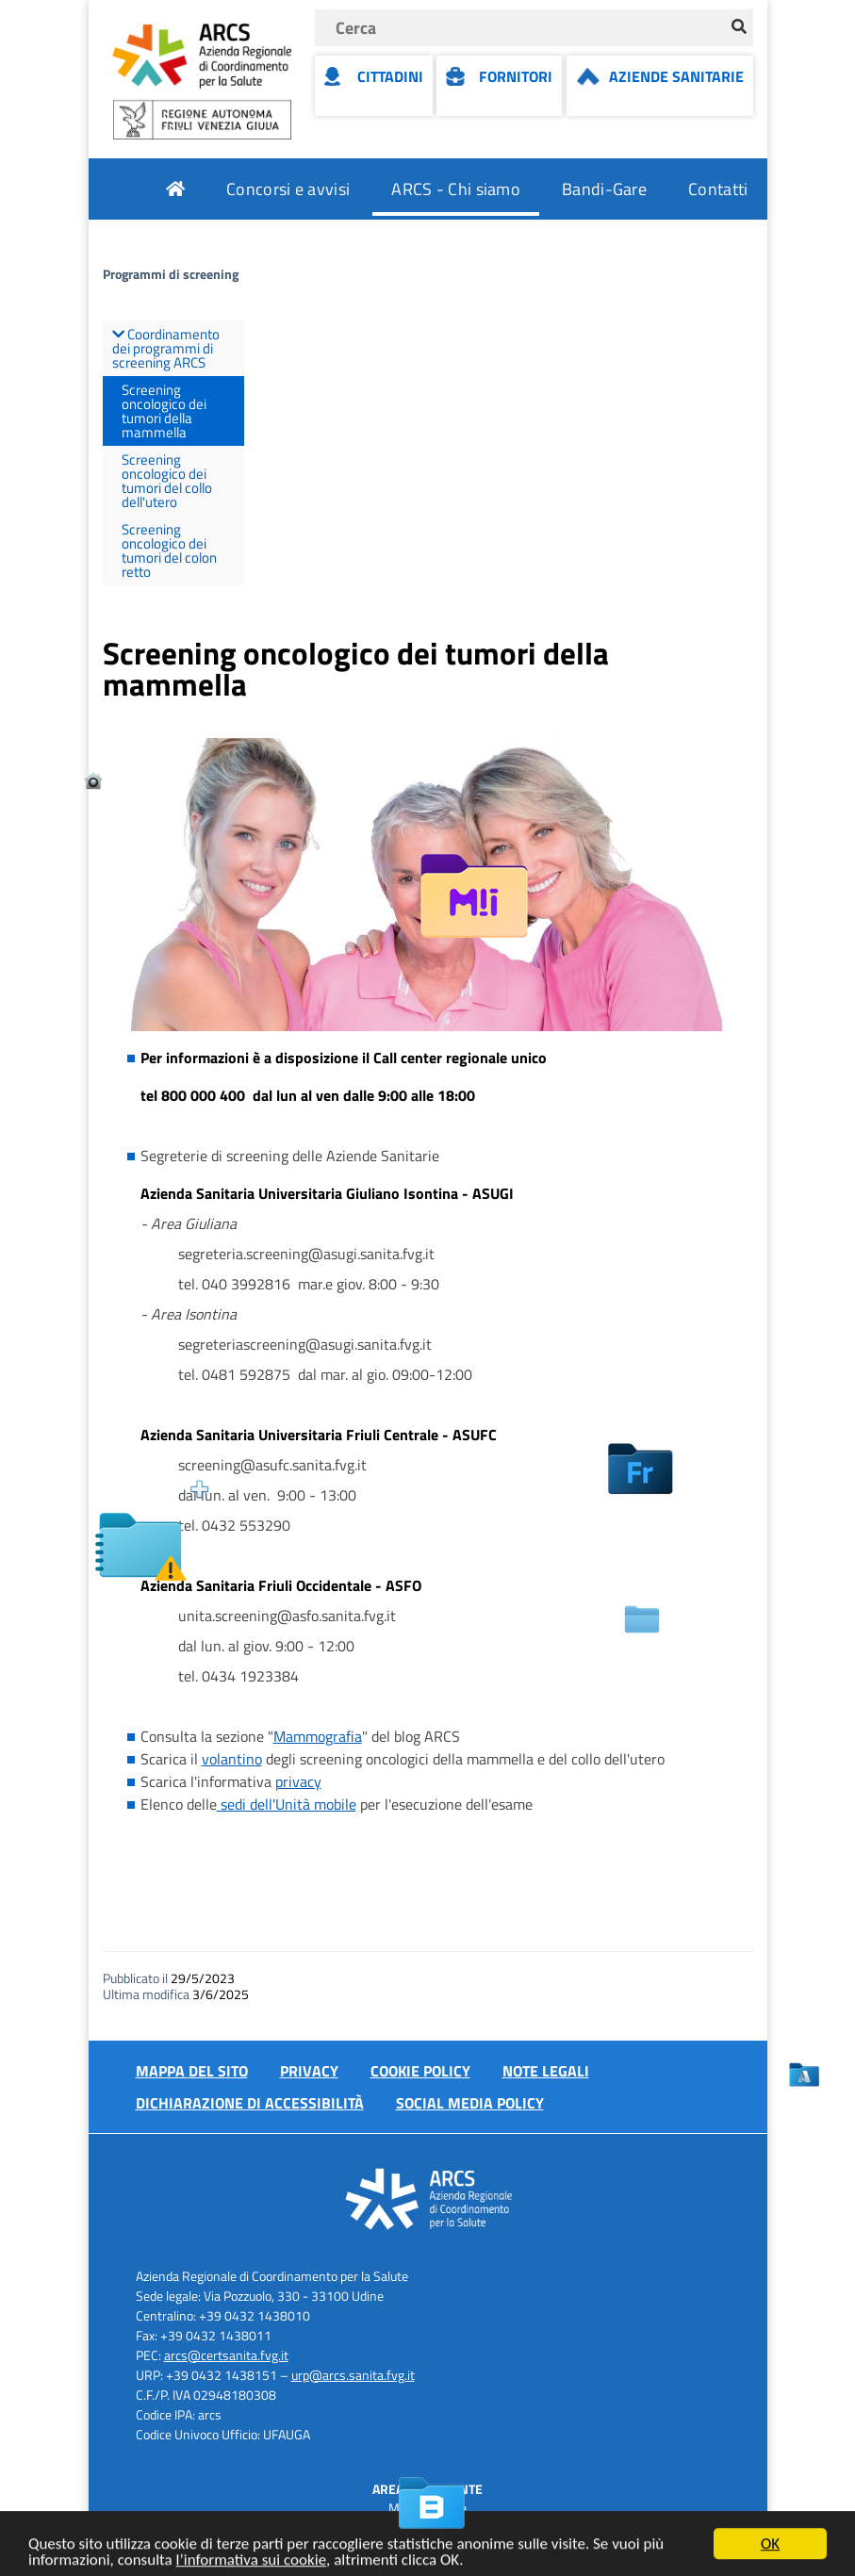 This screenshot has height=2576, width=855. Describe the element at coordinates (140, 1547) in the screenshot. I see `access system log files` at that location.